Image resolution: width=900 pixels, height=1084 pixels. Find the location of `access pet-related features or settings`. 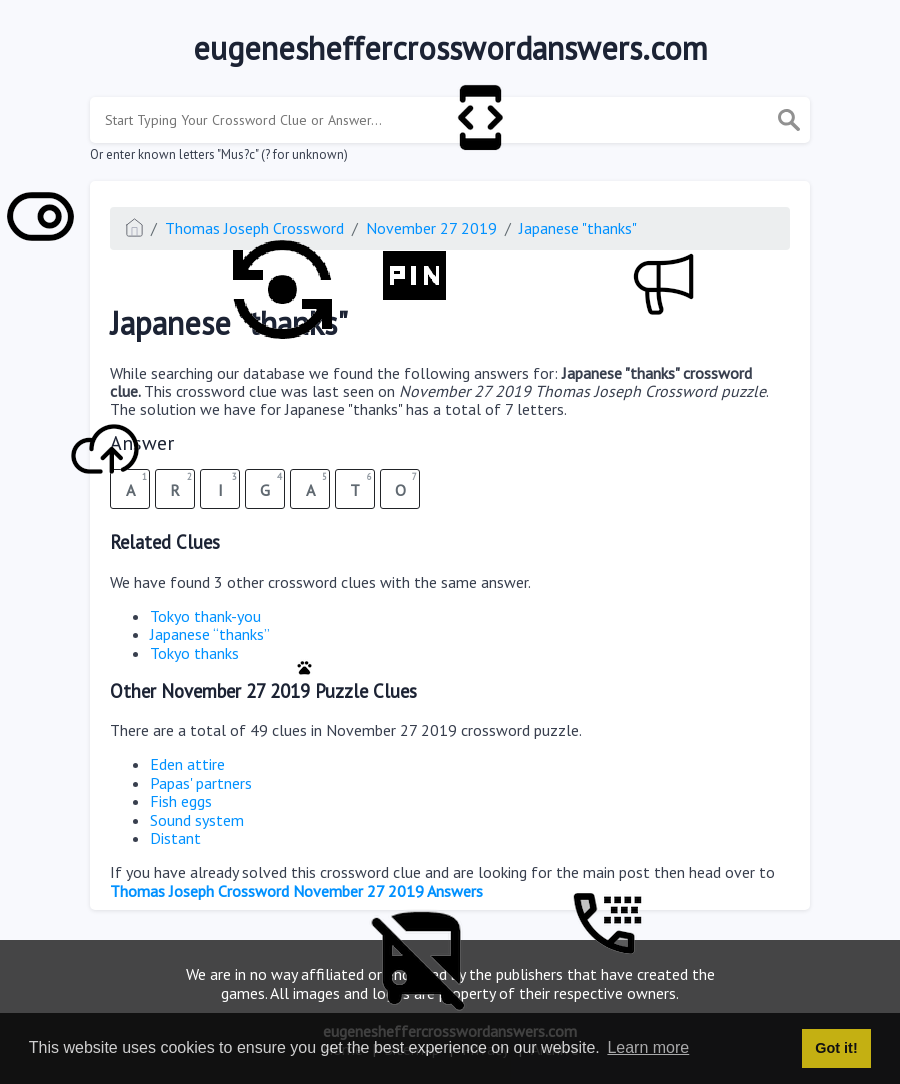

access pet-related features or settings is located at coordinates (304, 667).